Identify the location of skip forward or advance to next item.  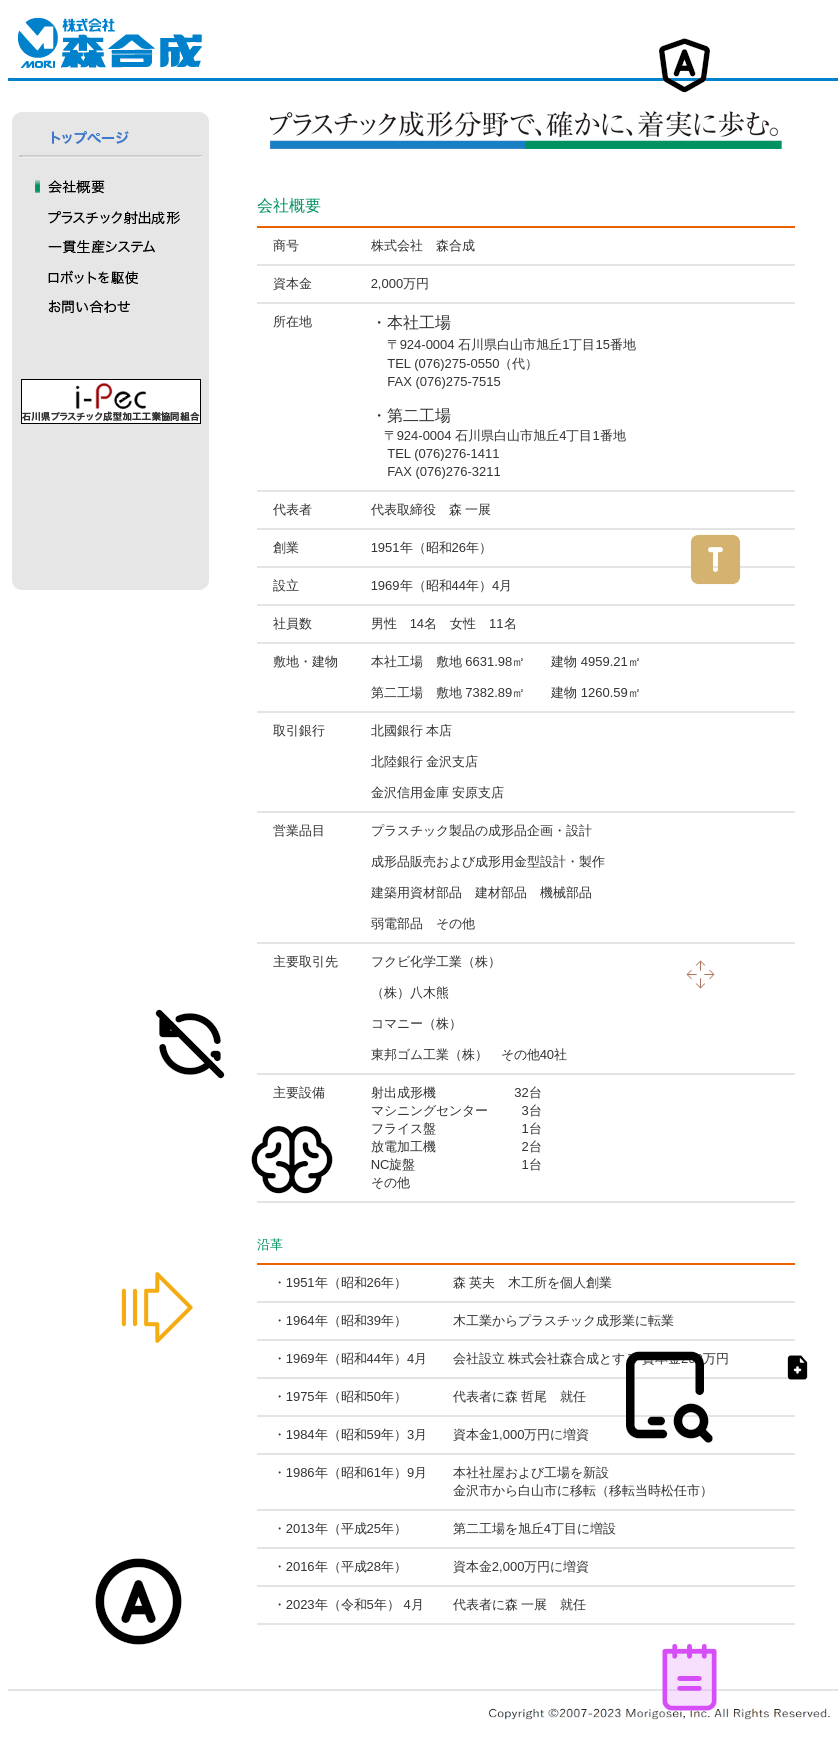
(154, 1307).